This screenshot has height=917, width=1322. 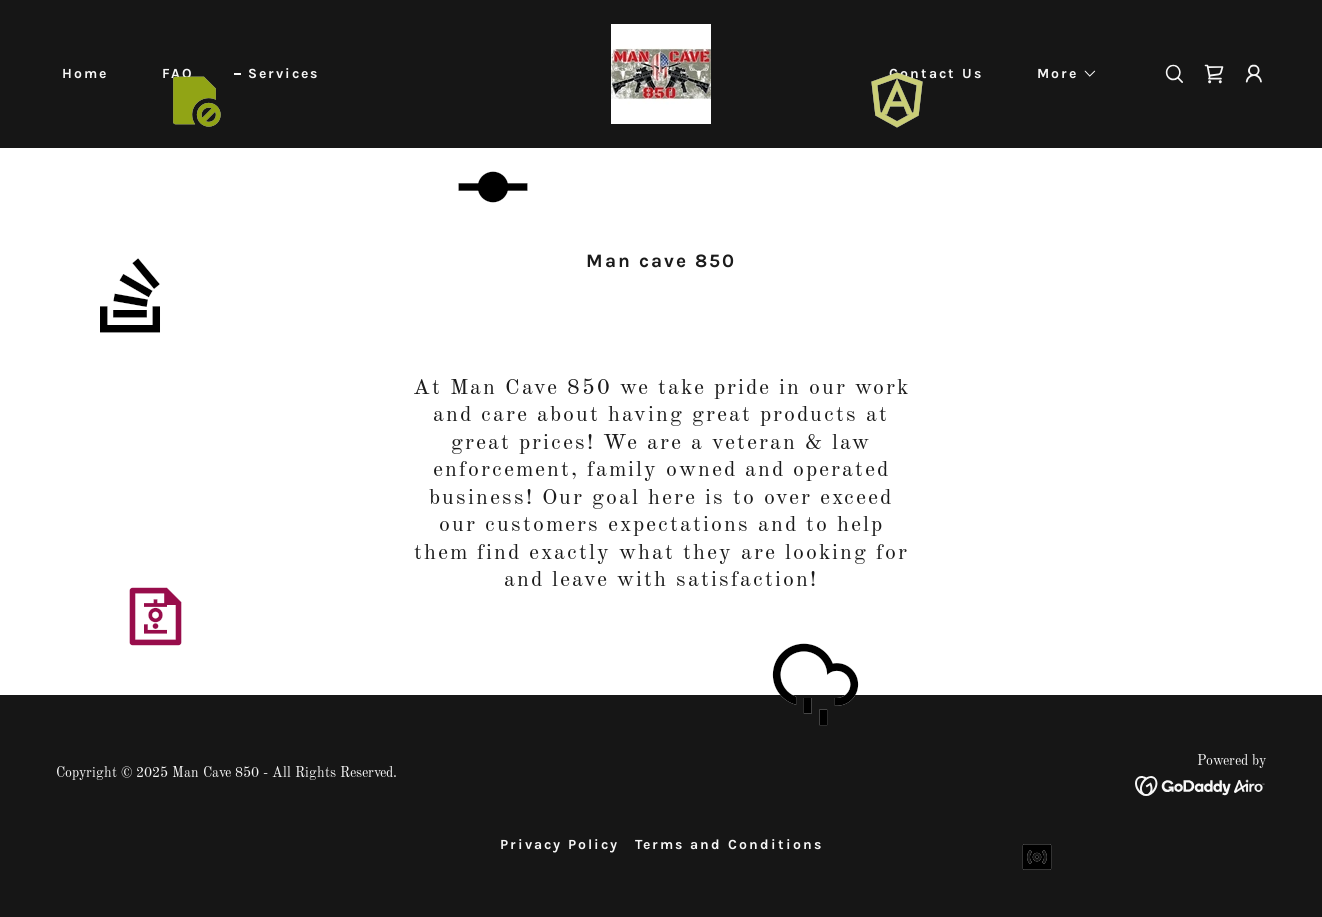 I want to click on enable surround sound audio, so click(x=1037, y=857).